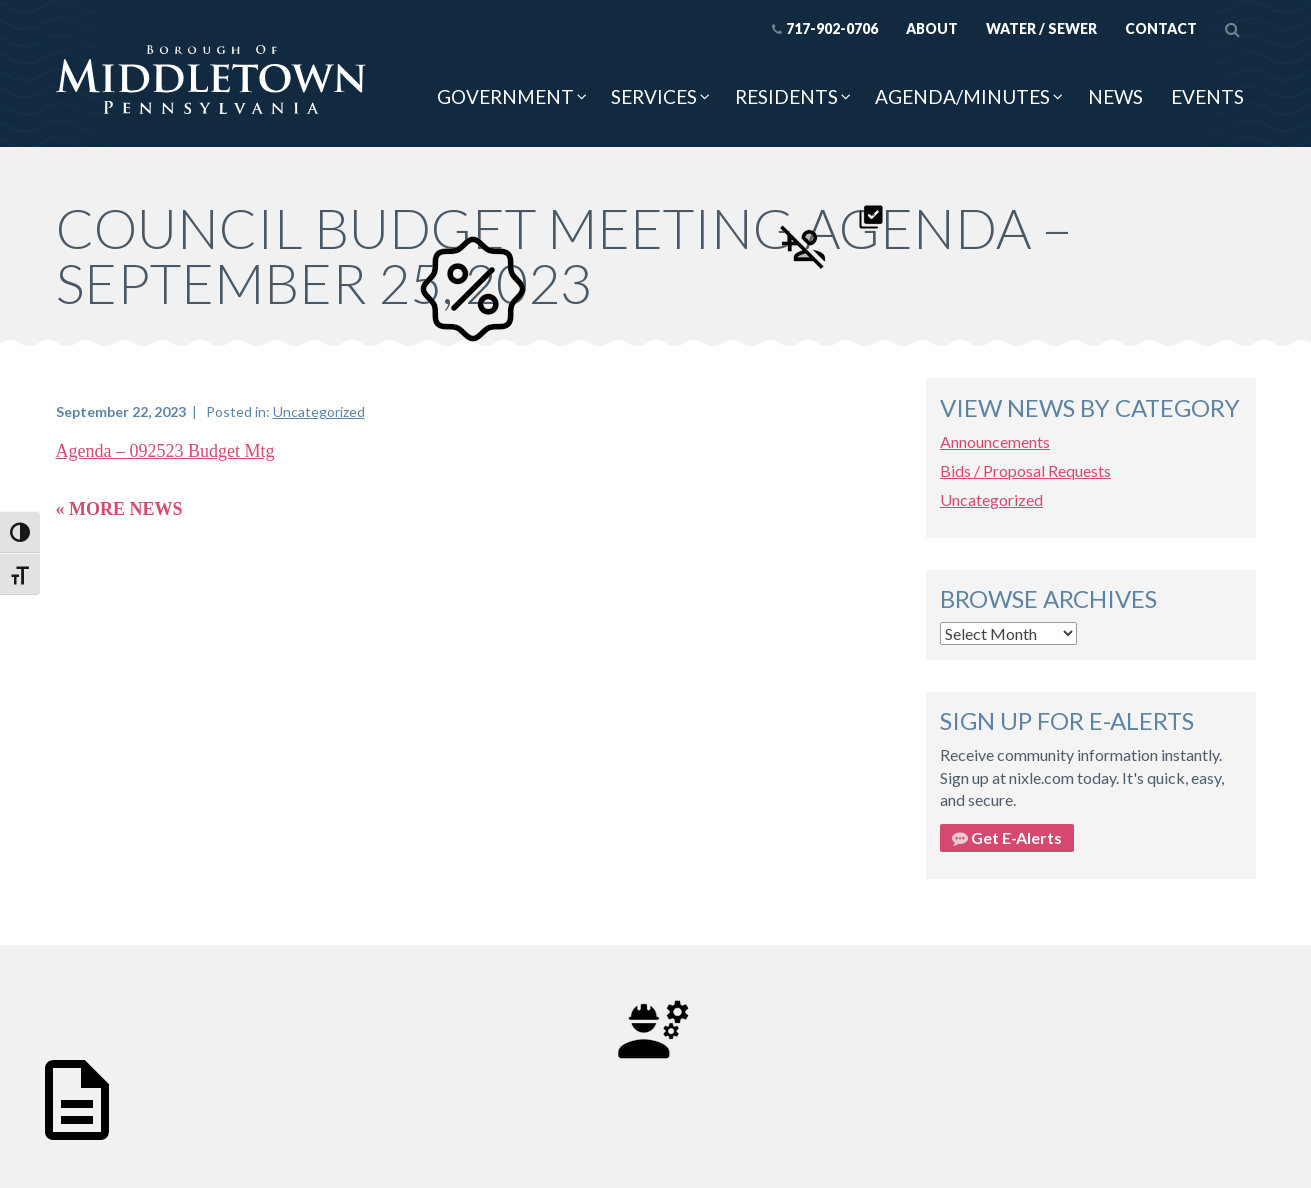 This screenshot has height=1188, width=1311. What do you see at coordinates (871, 217) in the screenshot?
I see `item successfully added to library` at bounding box center [871, 217].